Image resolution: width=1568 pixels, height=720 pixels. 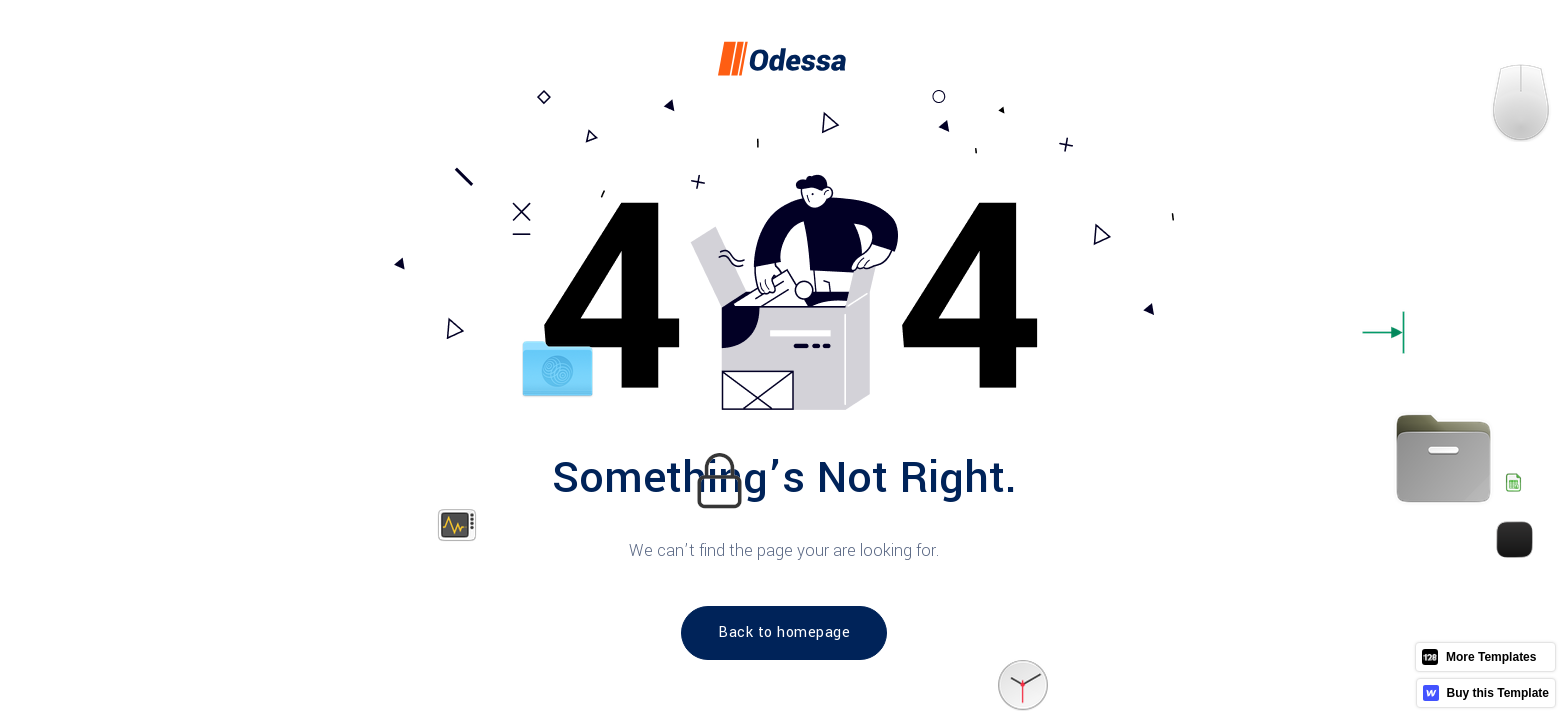 What do you see at coordinates (1513, 482) in the screenshot?
I see `open a libreoffice calc spreadsheet file` at bounding box center [1513, 482].